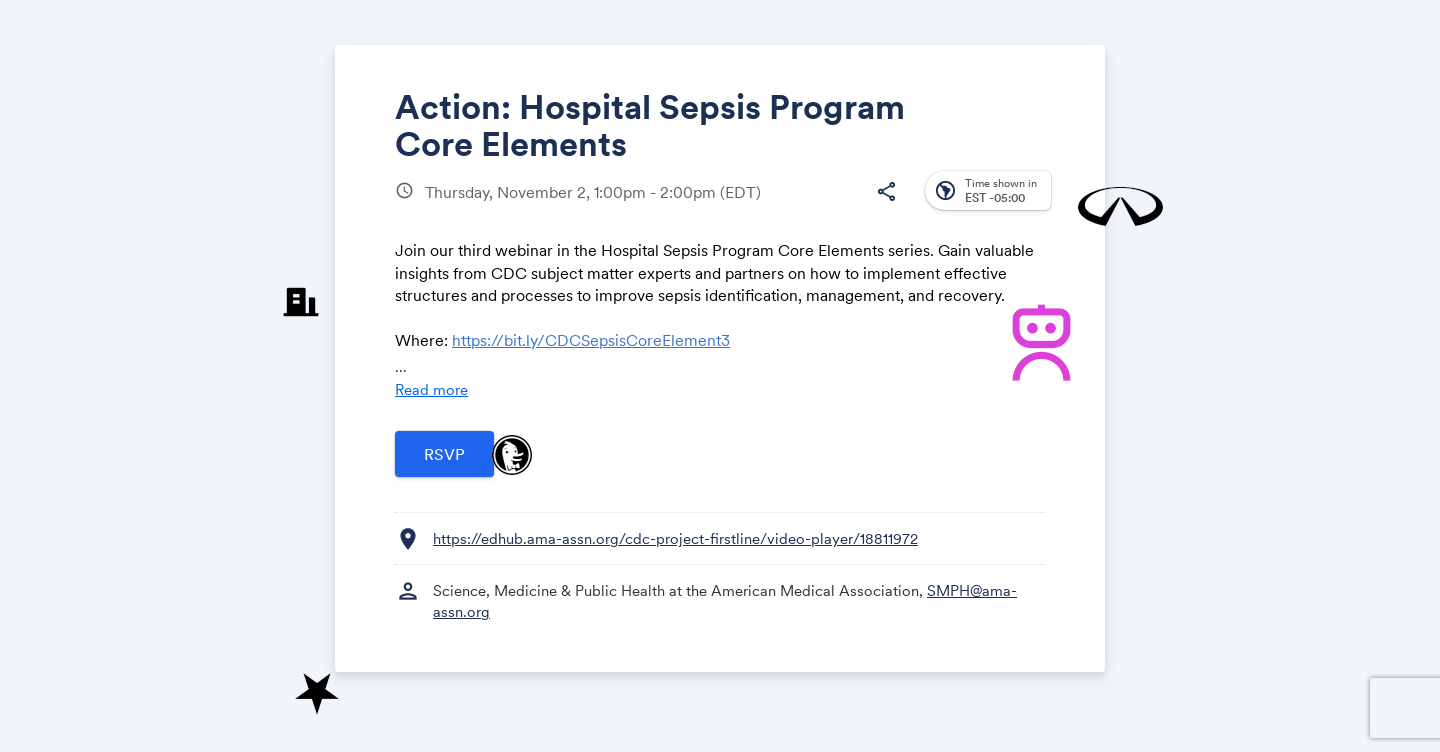  What do you see at coordinates (301, 302) in the screenshot?
I see `view building or office location` at bounding box center [301, 302].